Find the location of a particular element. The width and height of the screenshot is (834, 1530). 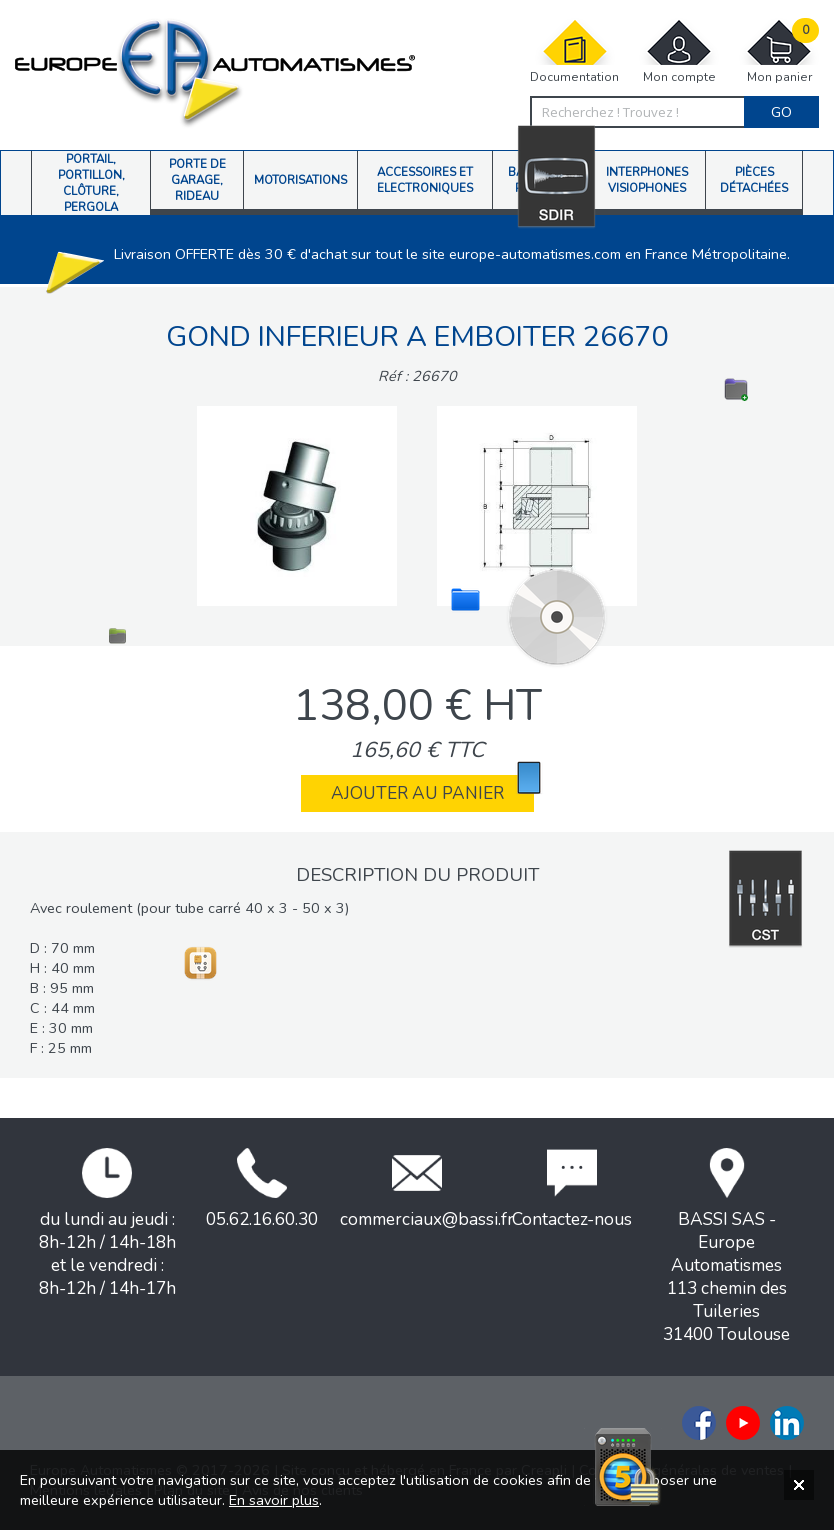

indicates an open or expanded folder is located at coordinates (117, 635).